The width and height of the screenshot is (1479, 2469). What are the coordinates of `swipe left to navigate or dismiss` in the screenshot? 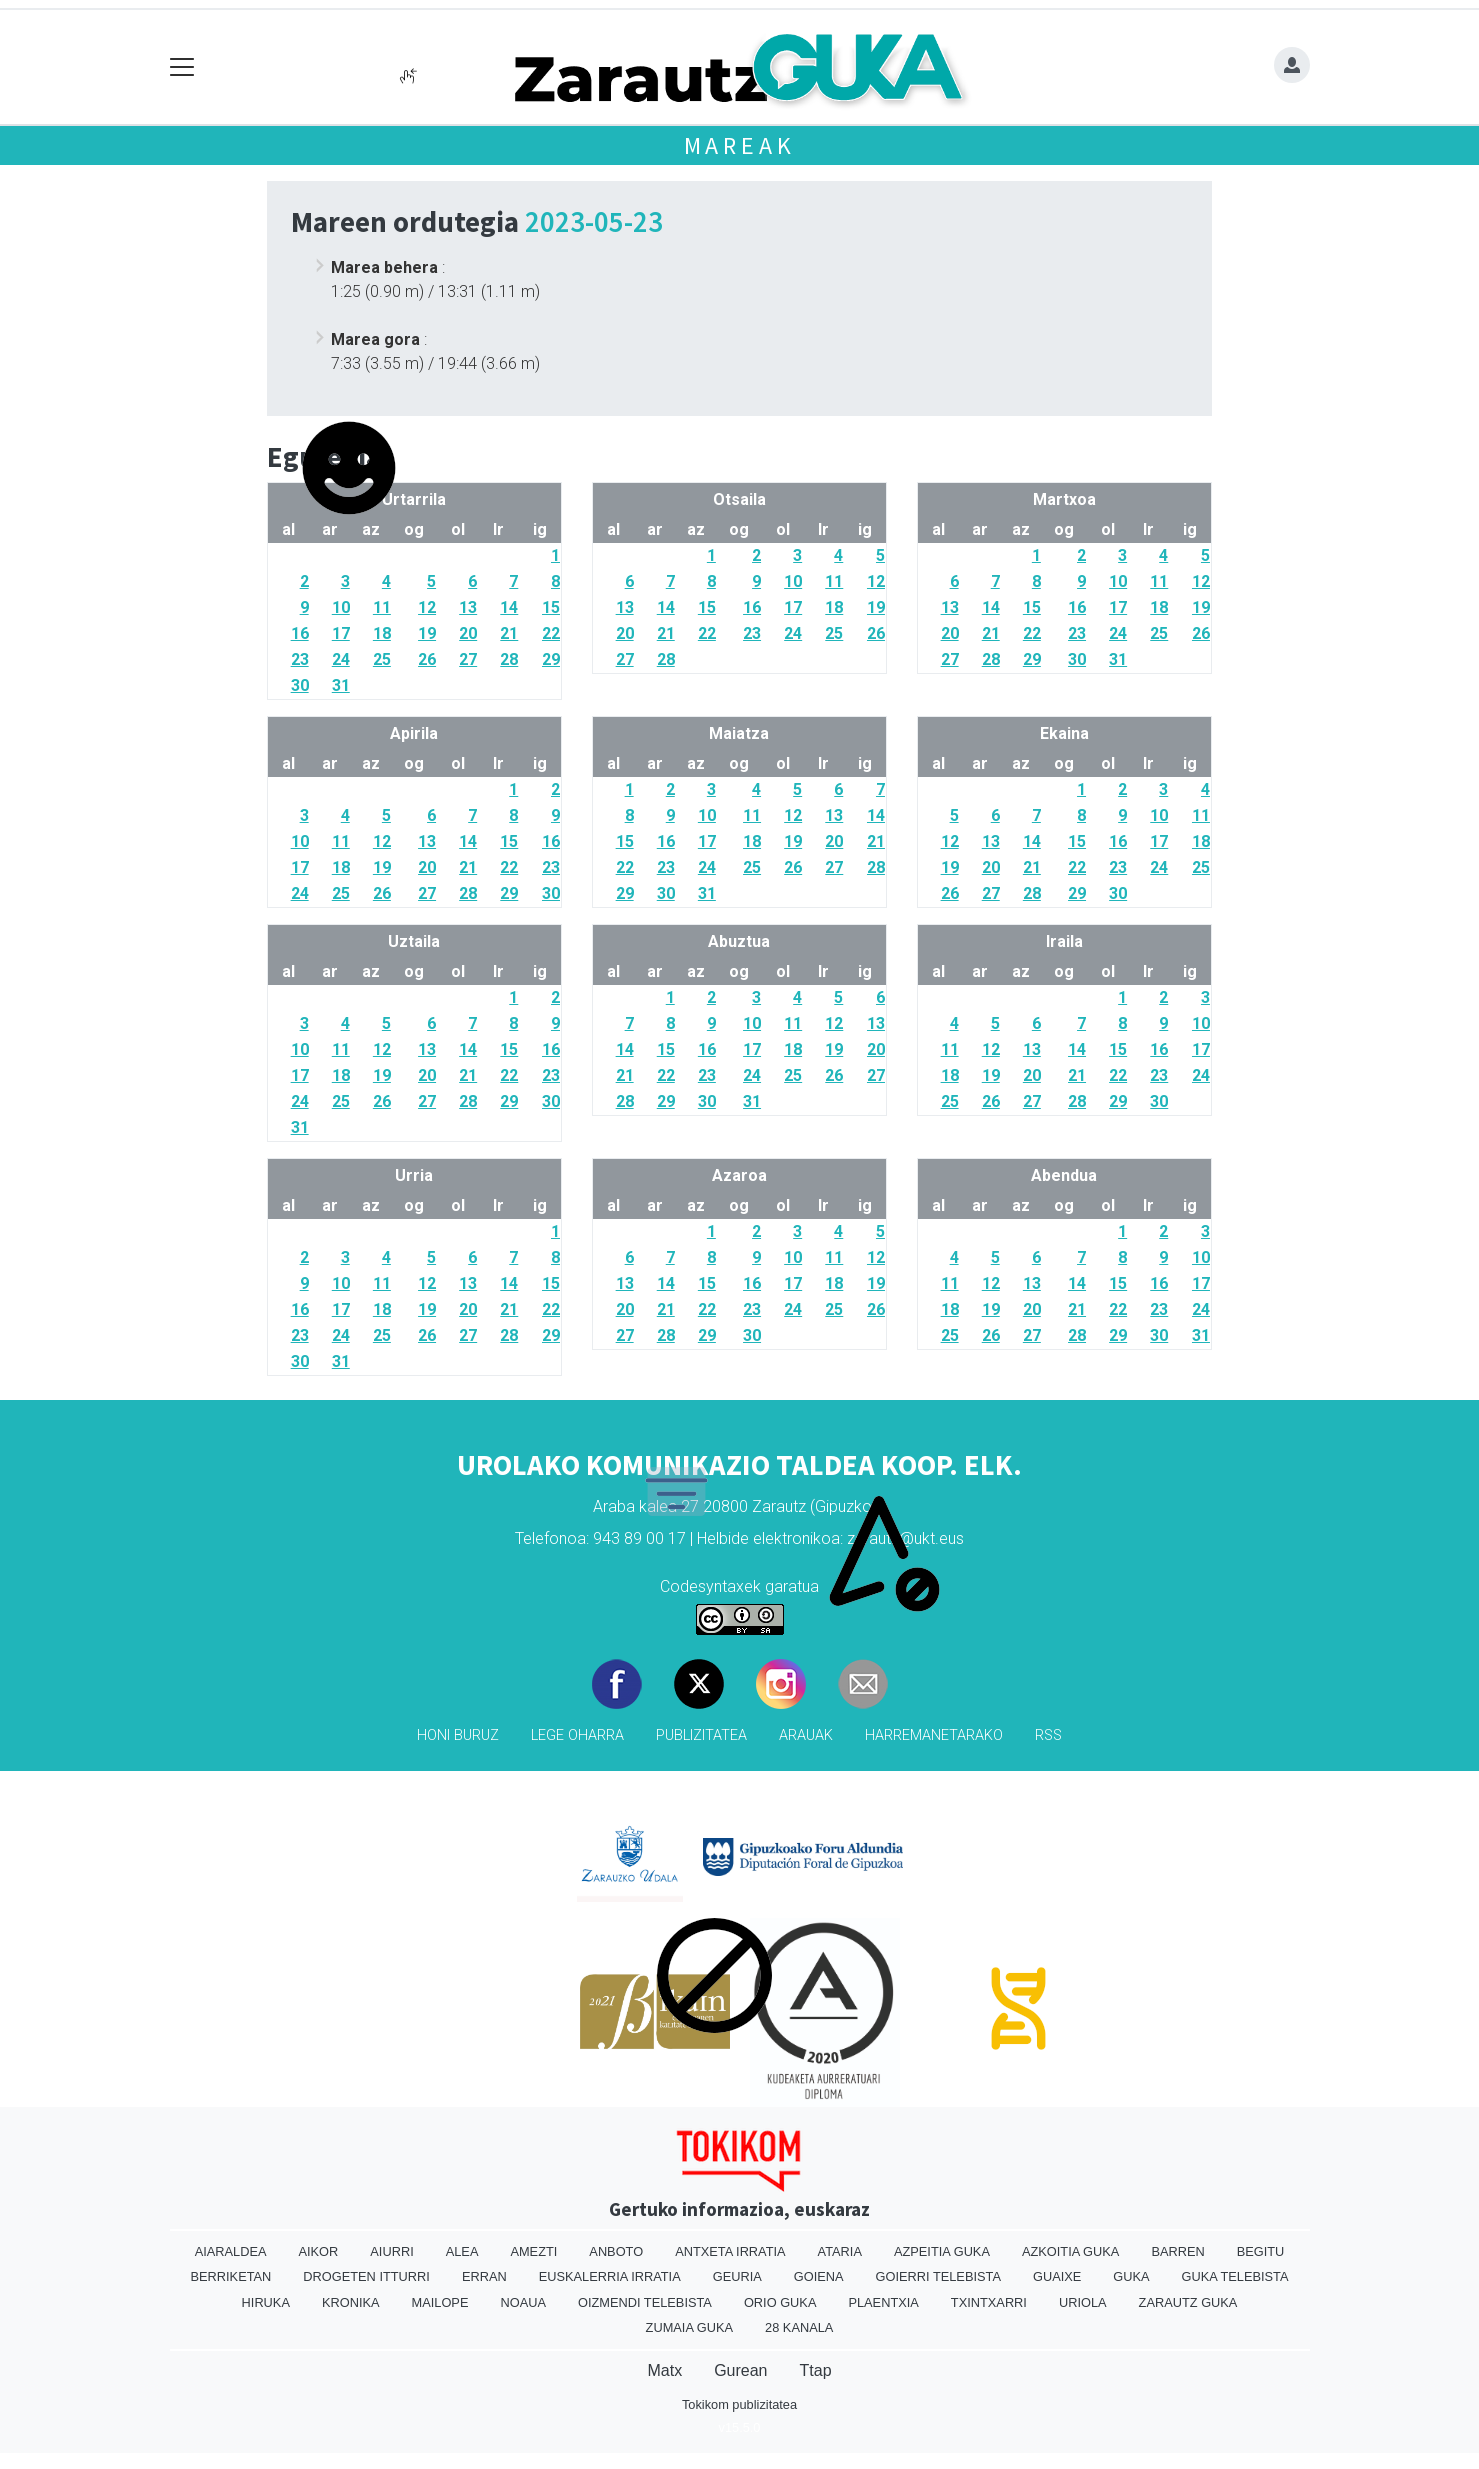 It's located at (407, 76).